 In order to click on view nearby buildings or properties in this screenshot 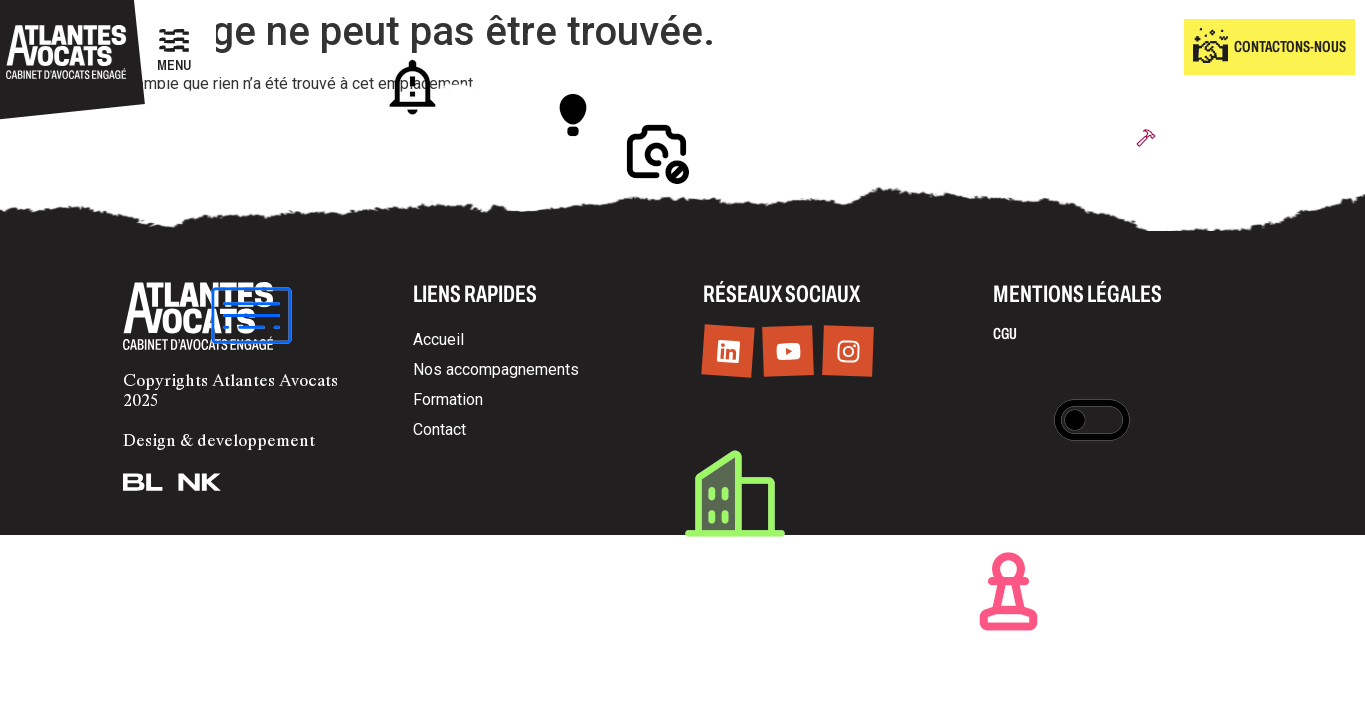, I will do `click(735, 497)`.